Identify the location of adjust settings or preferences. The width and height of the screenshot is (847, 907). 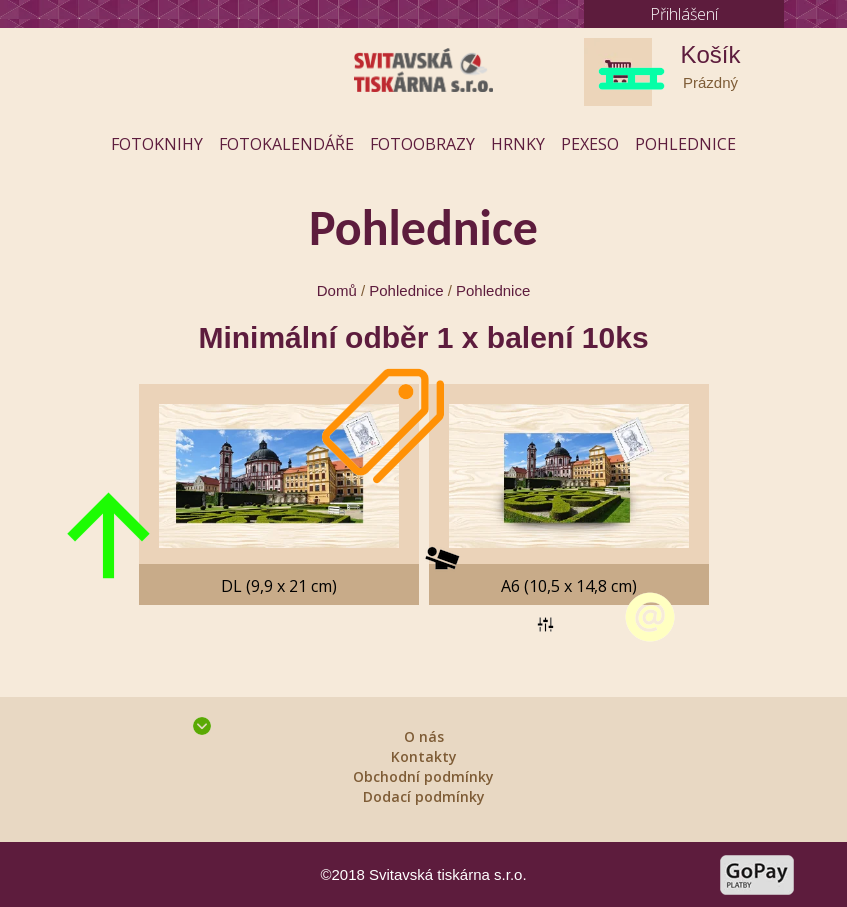
(545, 624).